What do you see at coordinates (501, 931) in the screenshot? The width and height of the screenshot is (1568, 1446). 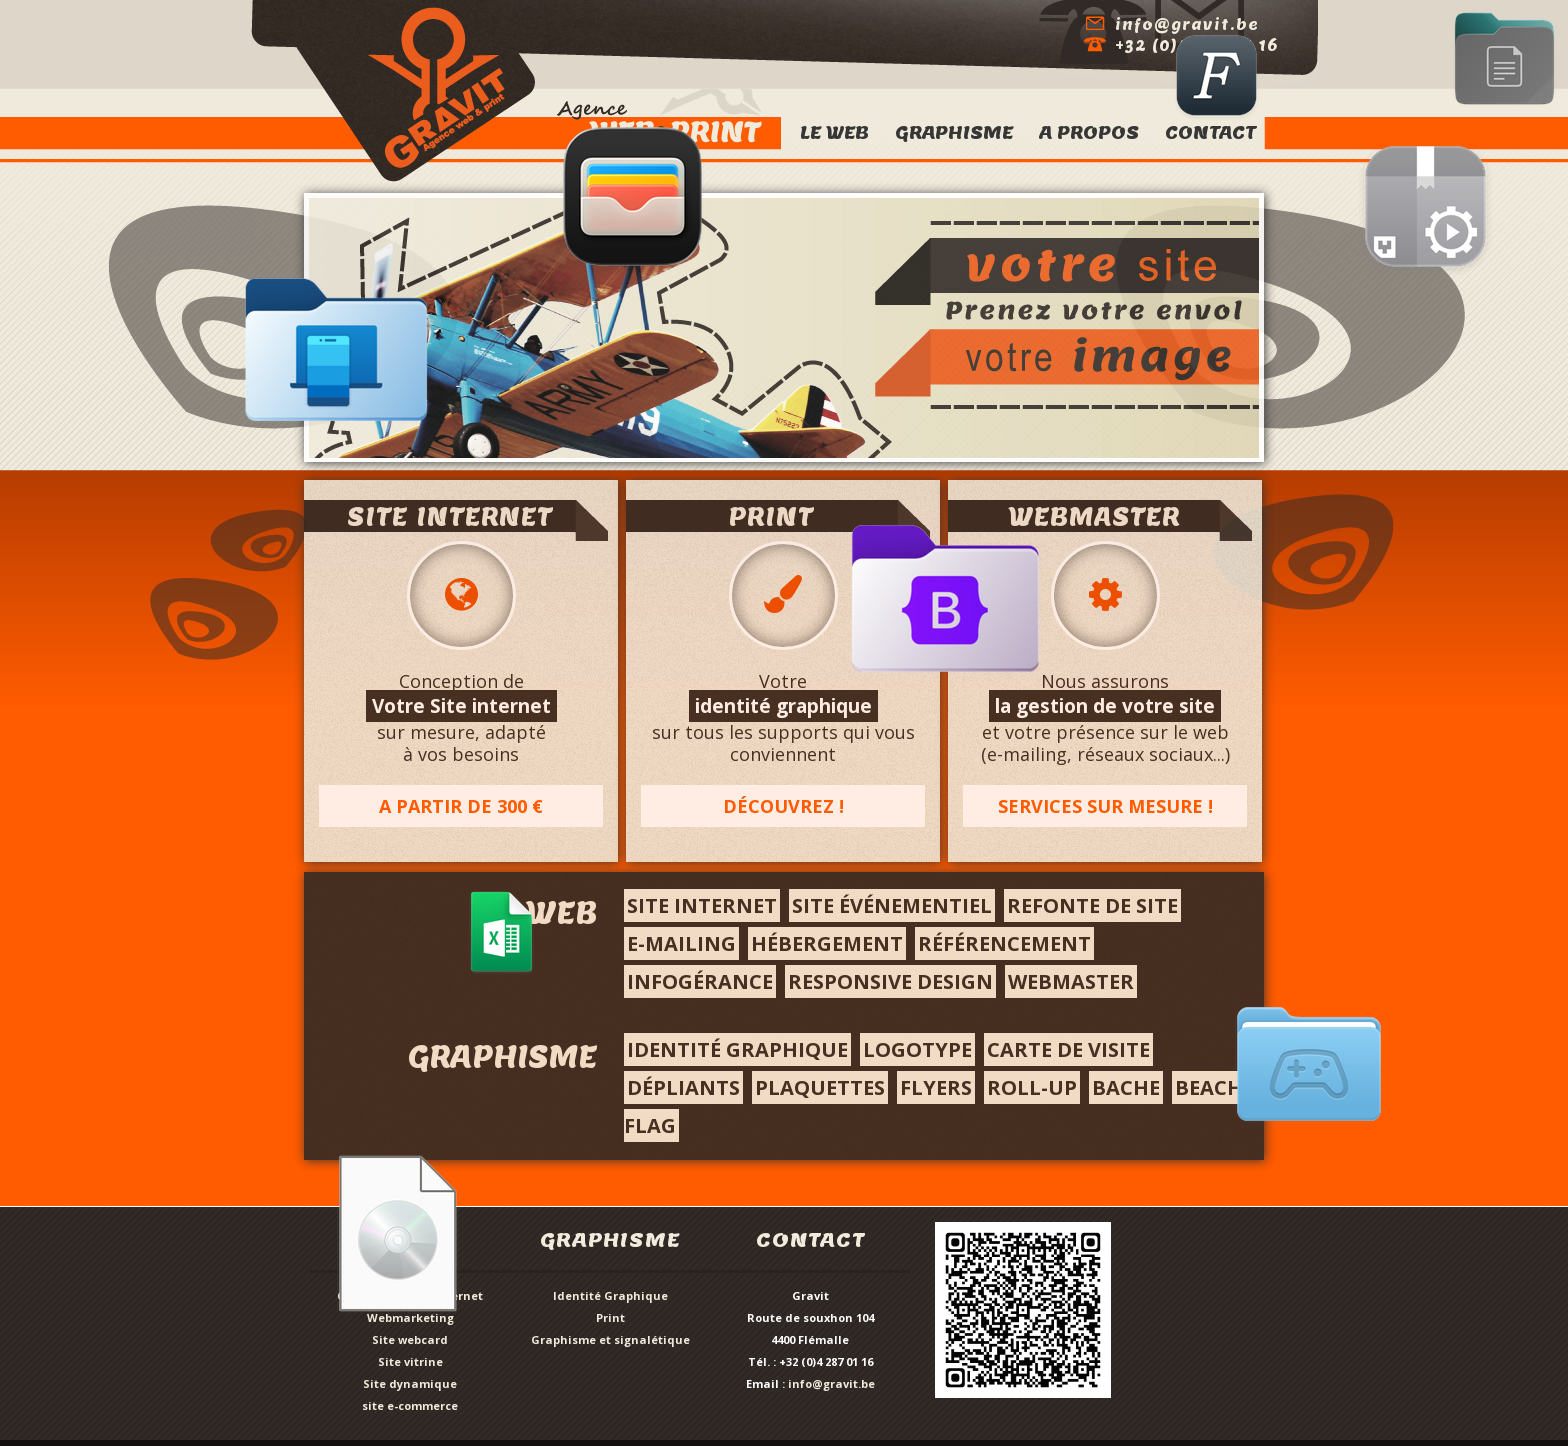 I see `open a Microsoft Excel spreadsheet file` at bounding box center [501, 931].